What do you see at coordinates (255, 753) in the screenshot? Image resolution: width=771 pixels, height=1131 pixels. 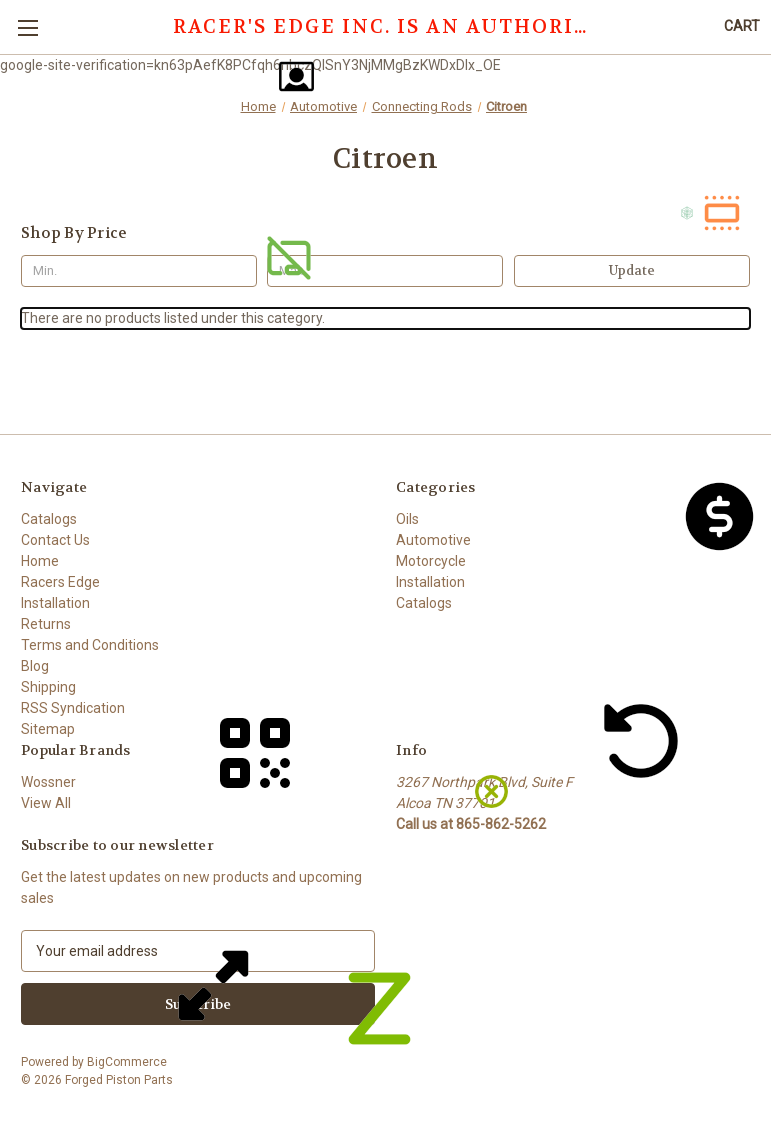 I see `scan or generate a QR code` at bounding box center [255, 753].